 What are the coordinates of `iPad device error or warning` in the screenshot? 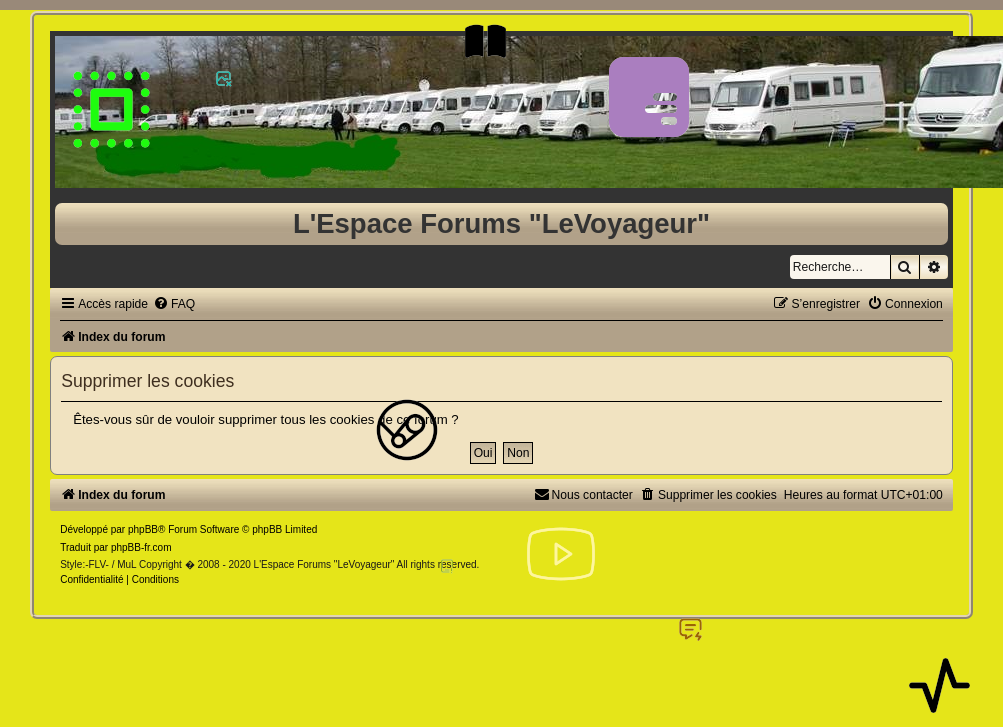 It's located at (447, 566).